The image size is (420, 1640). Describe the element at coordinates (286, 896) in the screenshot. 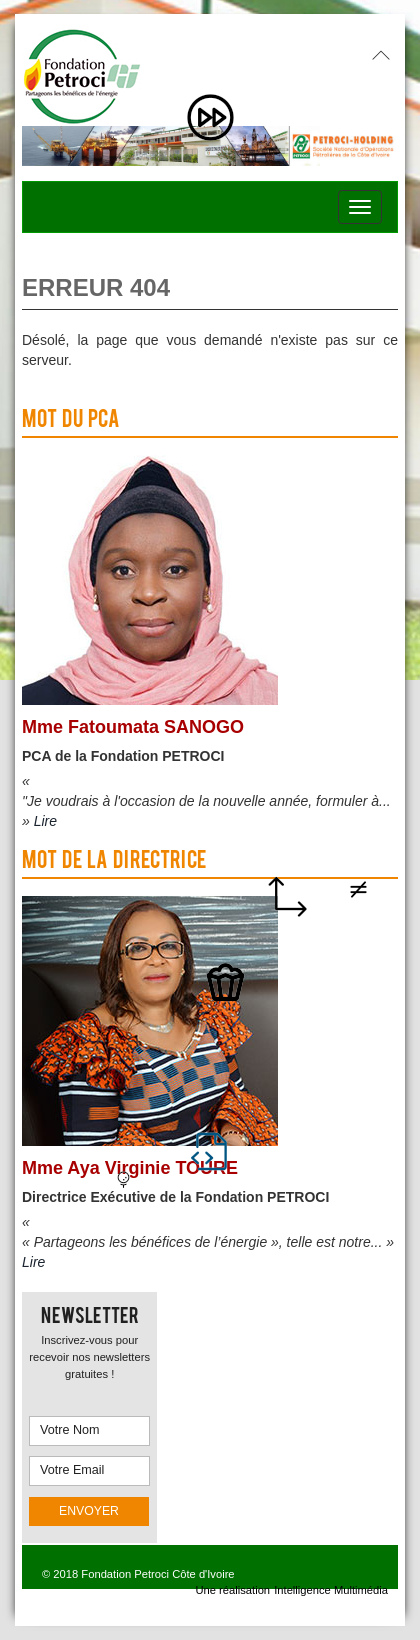

I see `vector path or directional control point` at that location.